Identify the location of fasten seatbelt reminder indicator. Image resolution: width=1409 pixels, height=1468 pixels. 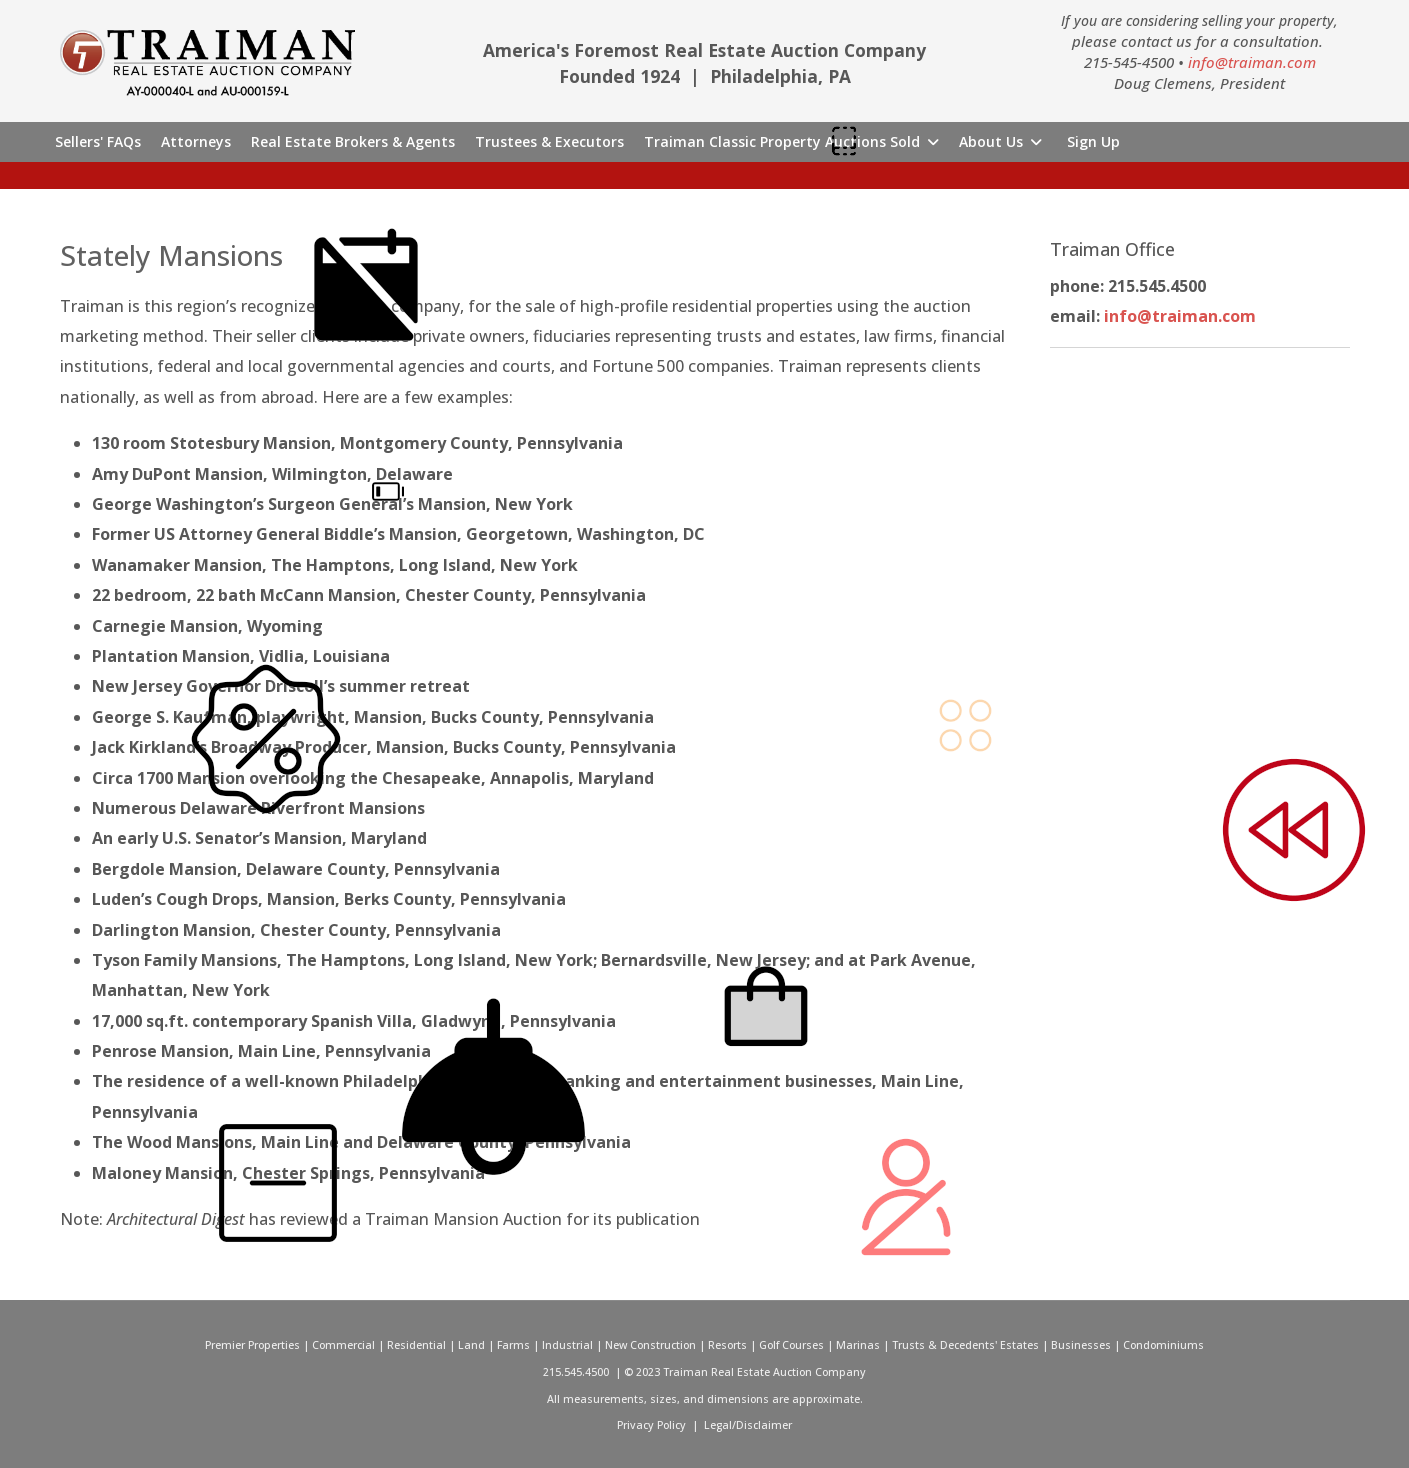
(906, 1197).